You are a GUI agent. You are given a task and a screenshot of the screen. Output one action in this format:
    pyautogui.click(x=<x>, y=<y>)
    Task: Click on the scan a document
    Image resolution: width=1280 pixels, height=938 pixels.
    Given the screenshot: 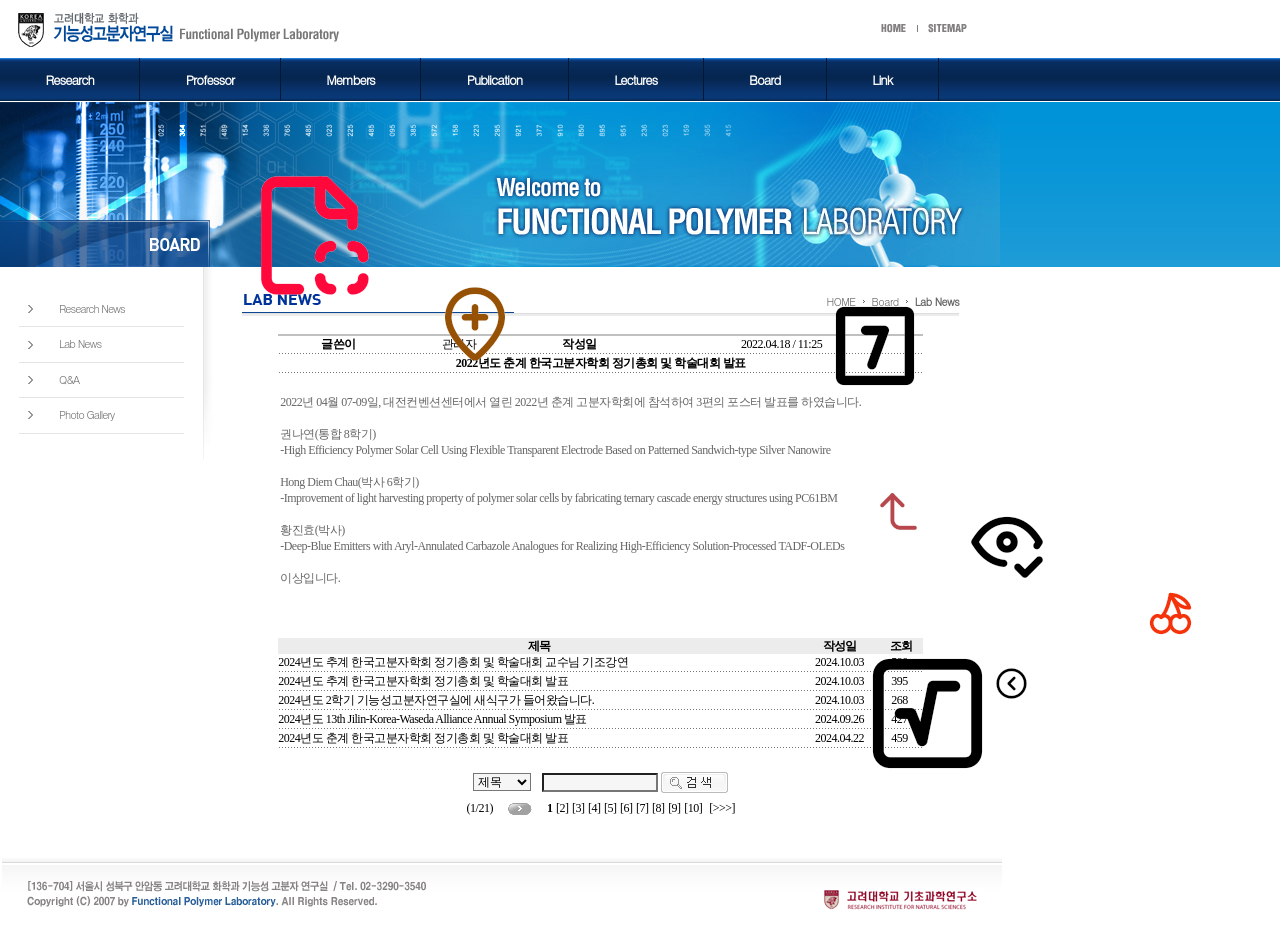 What is the action you would take?
    pyautogui.click(x=309, y=235)
    